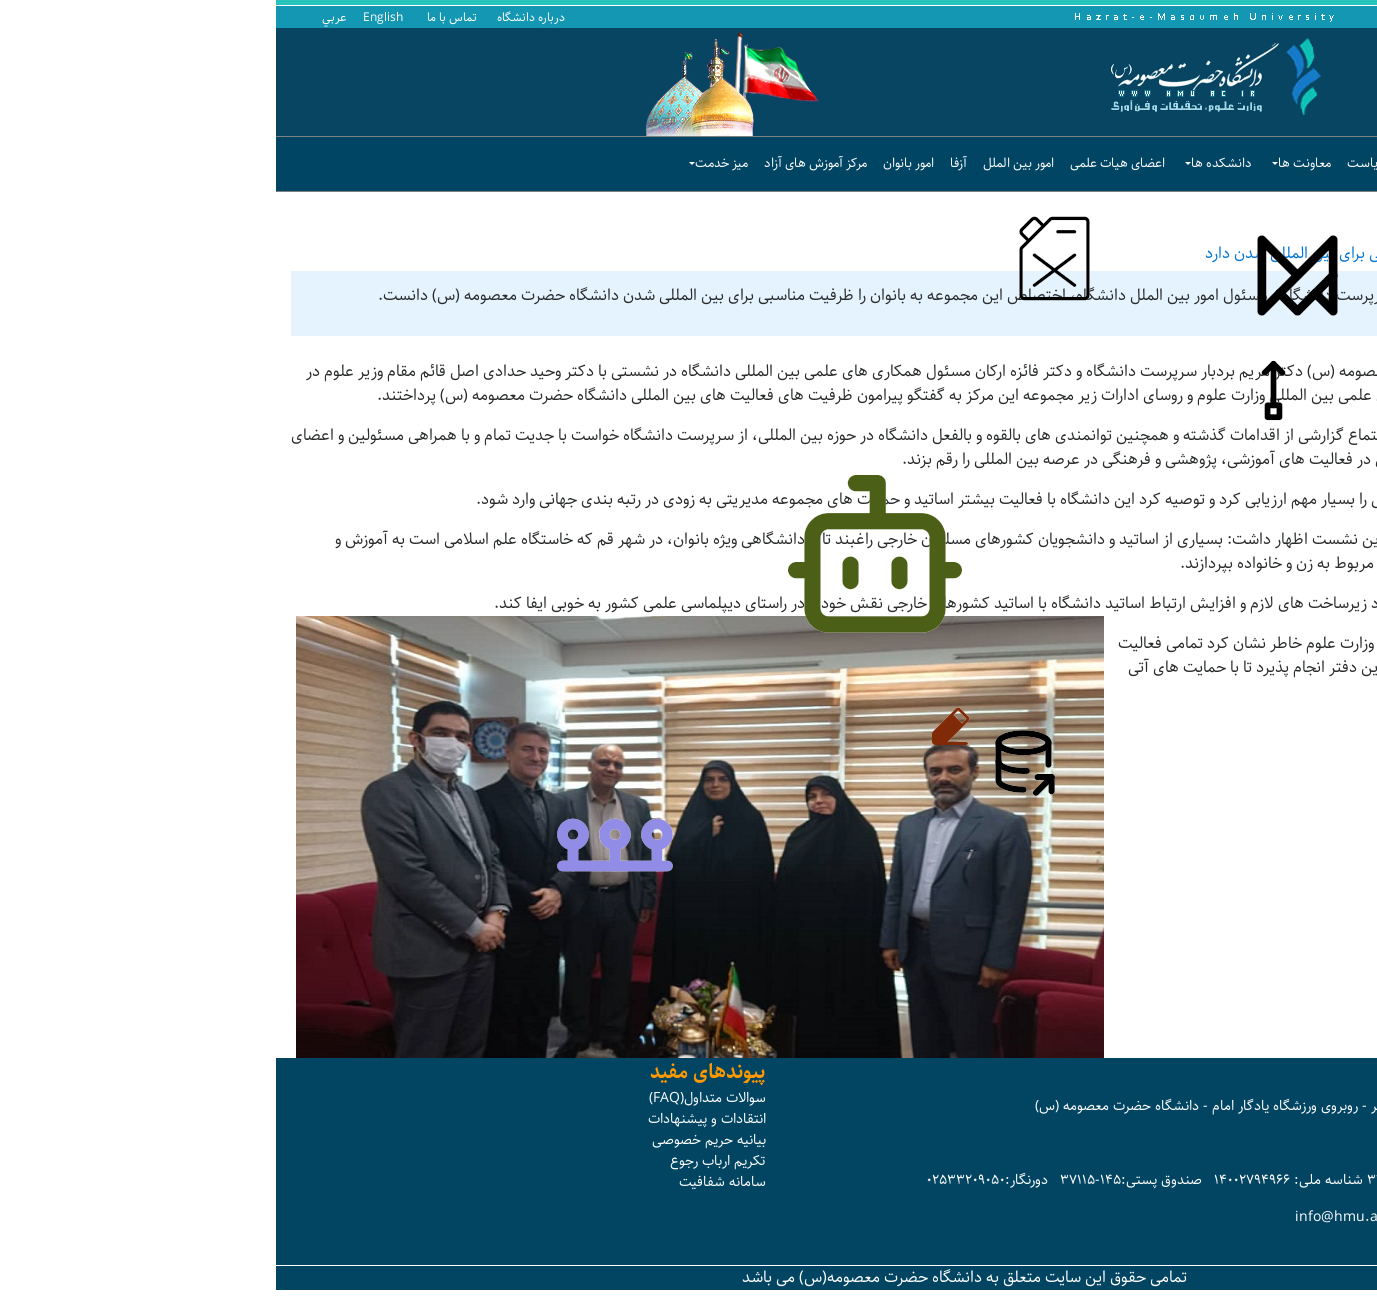 The width and height of the screenshot is (1377, 1298). I want to click on share database with others, so click(1023, 761).